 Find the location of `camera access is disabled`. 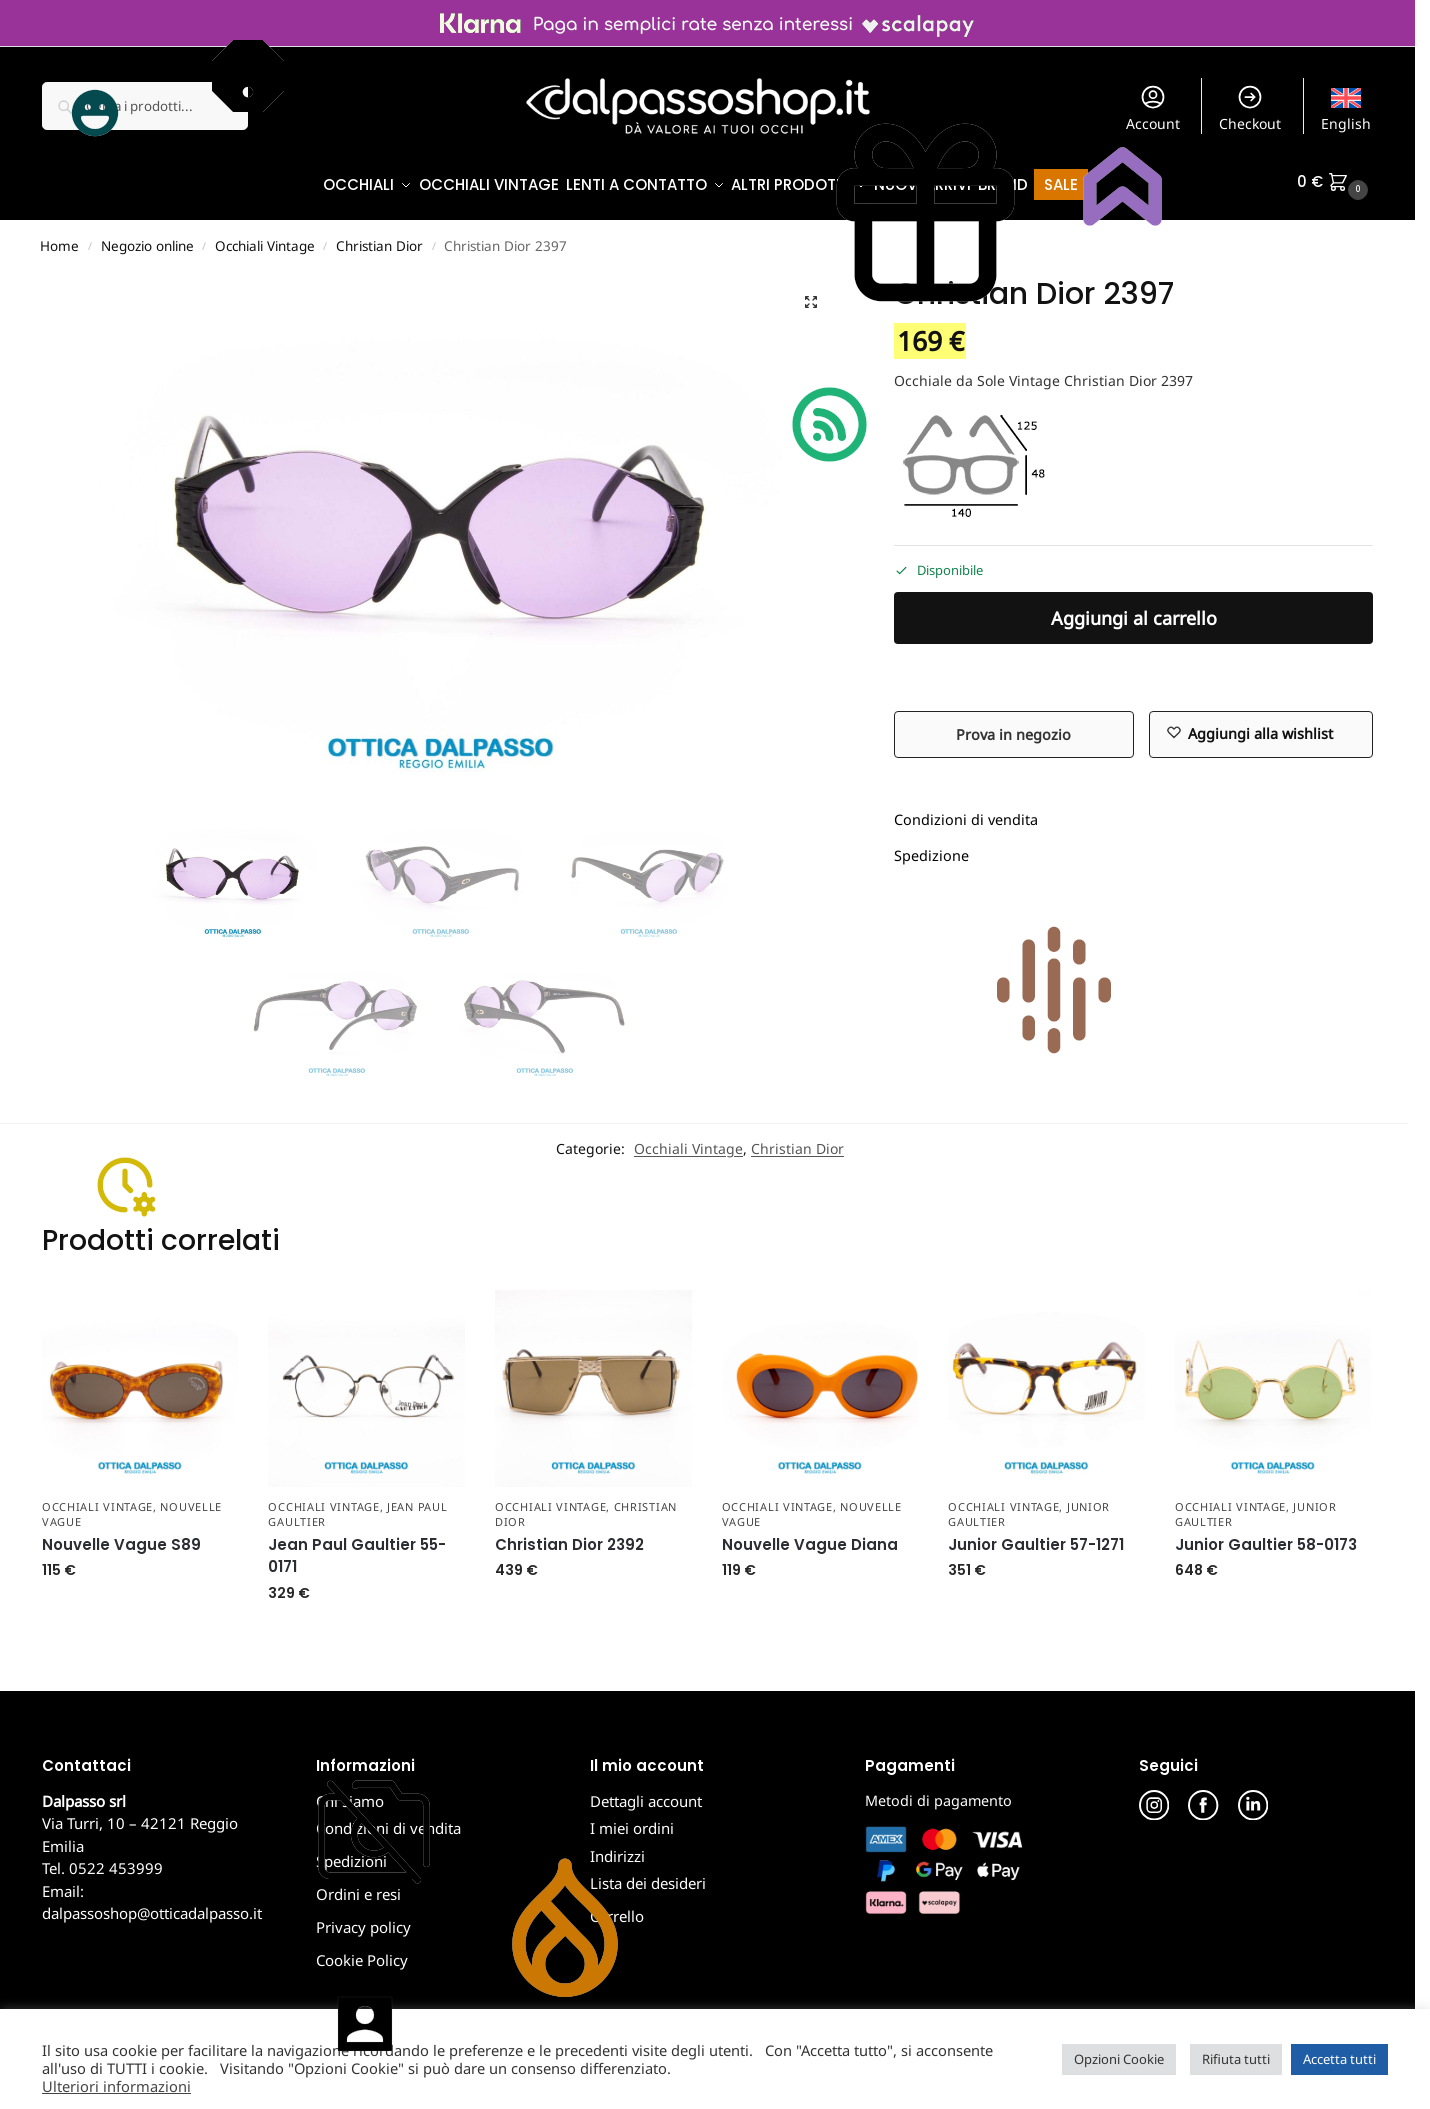

camera access is disabled is located at coordinates (374, 1832).